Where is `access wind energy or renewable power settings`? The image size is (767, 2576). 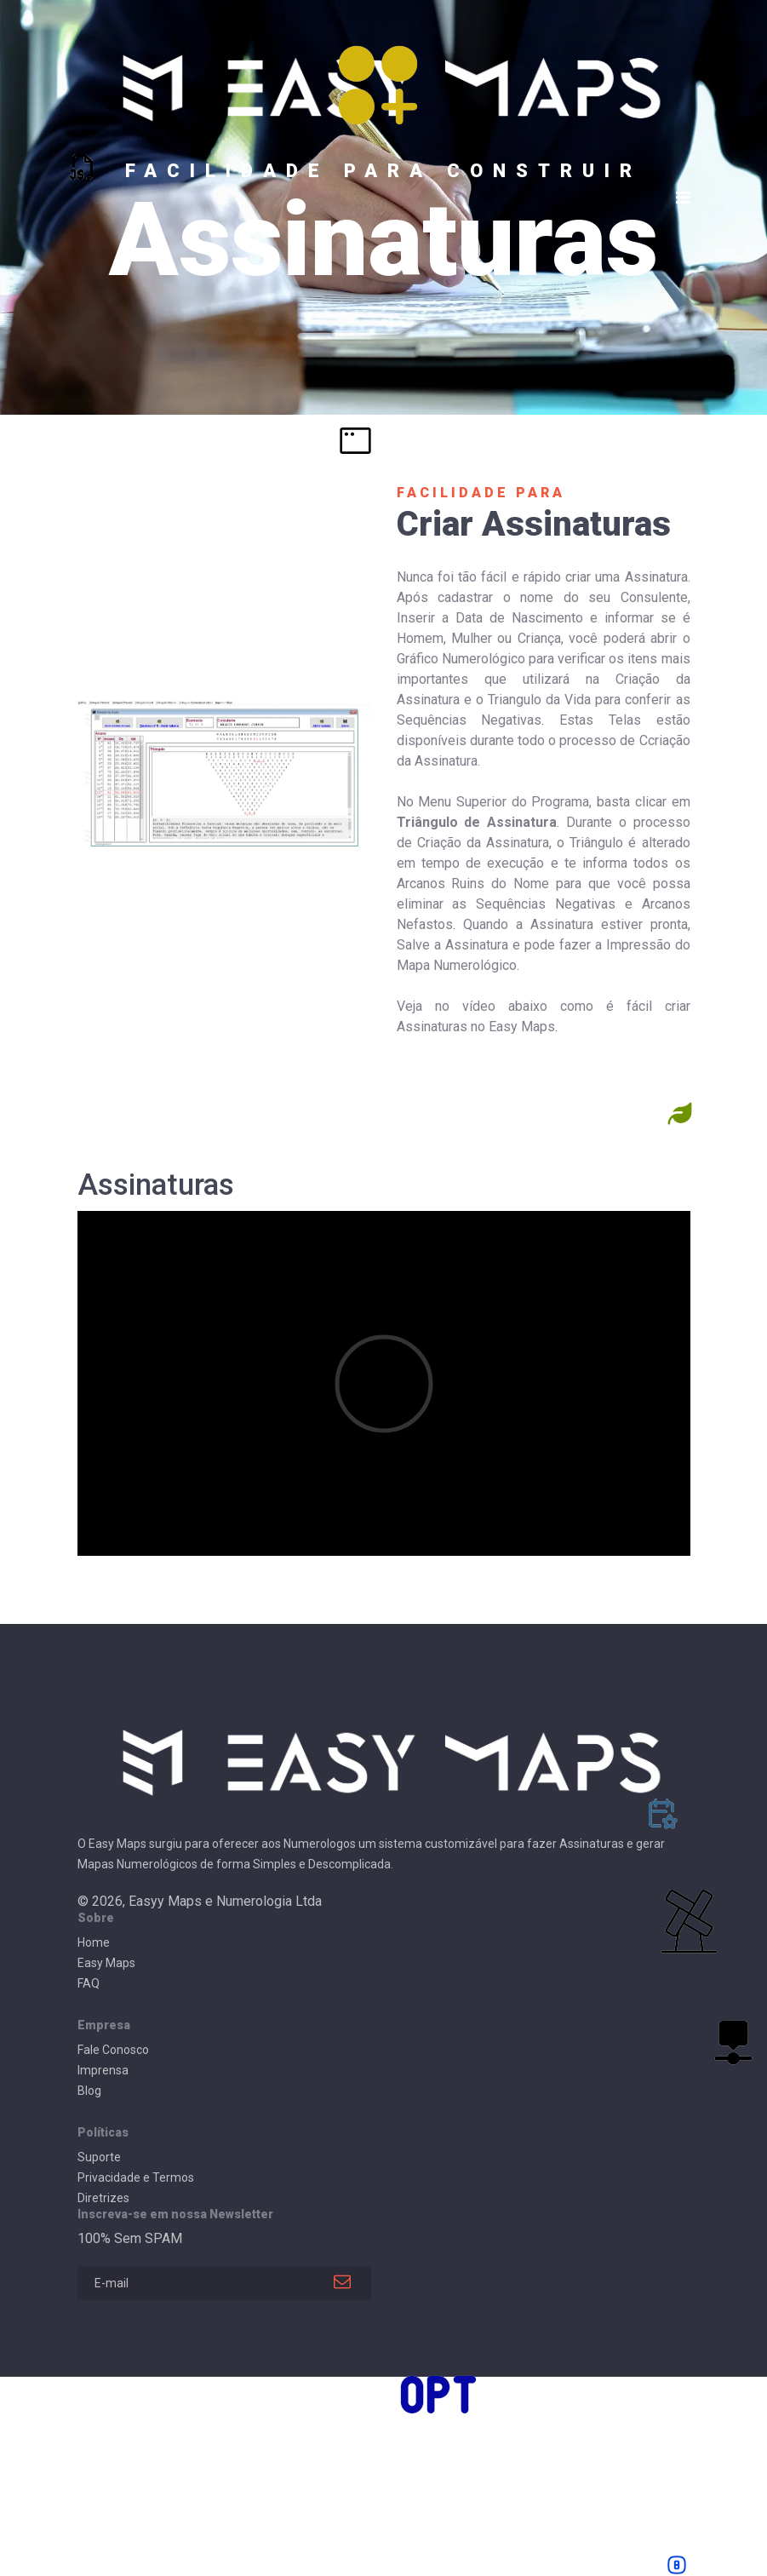 access wind energy or renewable power settings is located at coordinates (689, 1922).